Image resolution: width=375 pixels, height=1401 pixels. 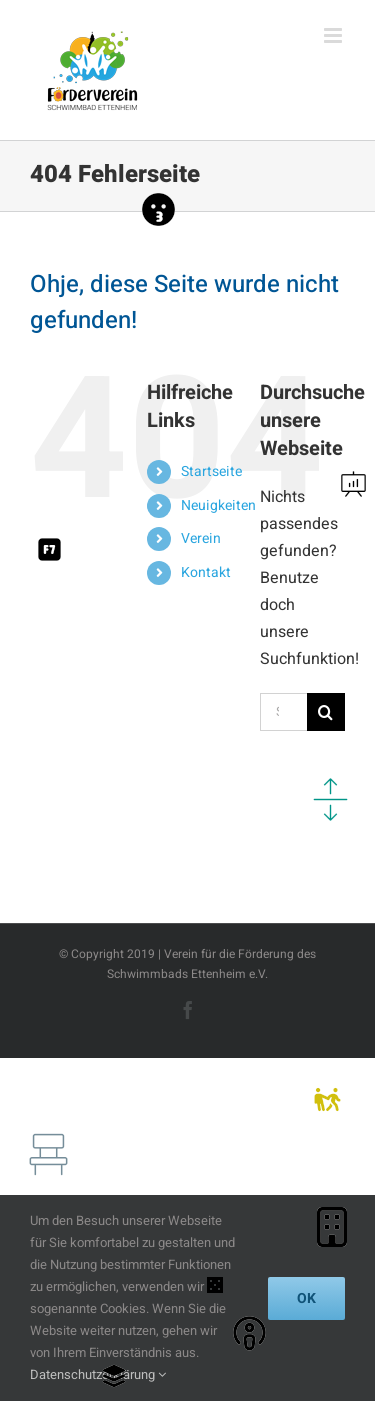 I want to click on indicates evacuation or emergency exit in progress, so click(x=327, y=1099).